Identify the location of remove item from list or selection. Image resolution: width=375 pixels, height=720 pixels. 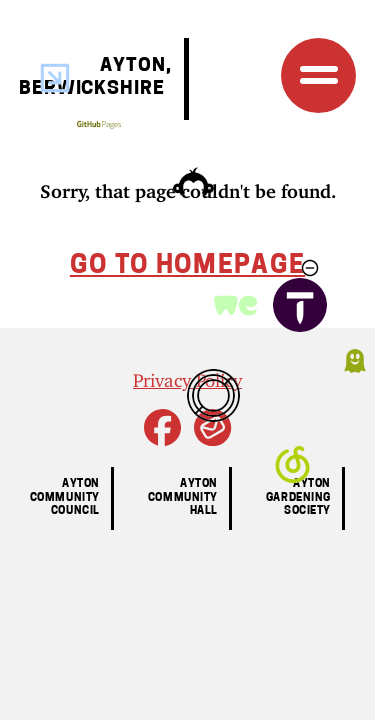
(310, 268).